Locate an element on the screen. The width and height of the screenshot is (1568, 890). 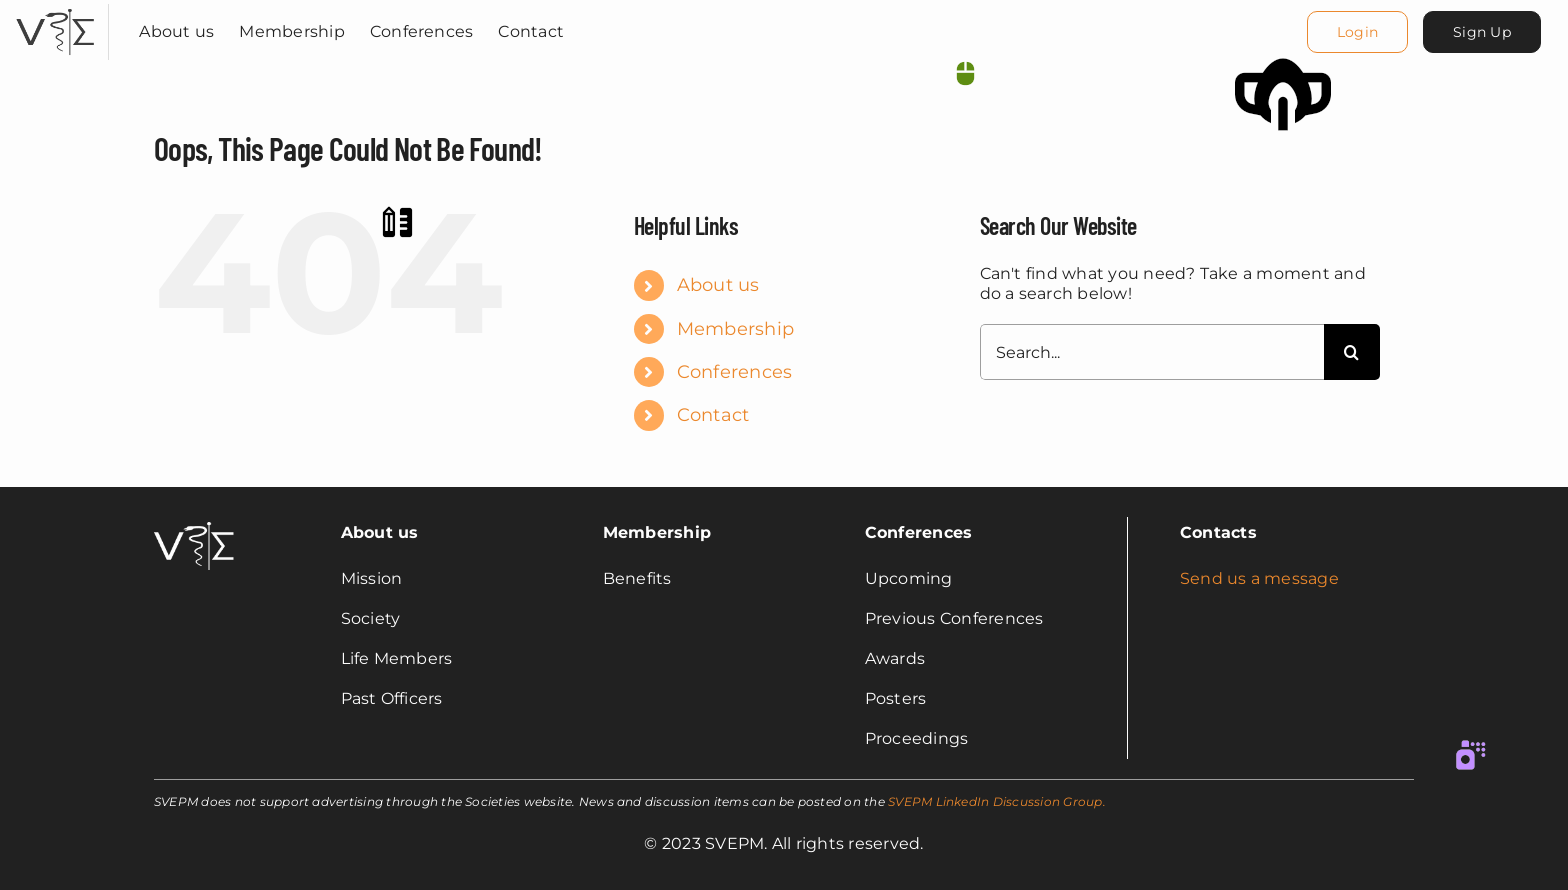
access design or editing tools is located at coordinates (397, 222).